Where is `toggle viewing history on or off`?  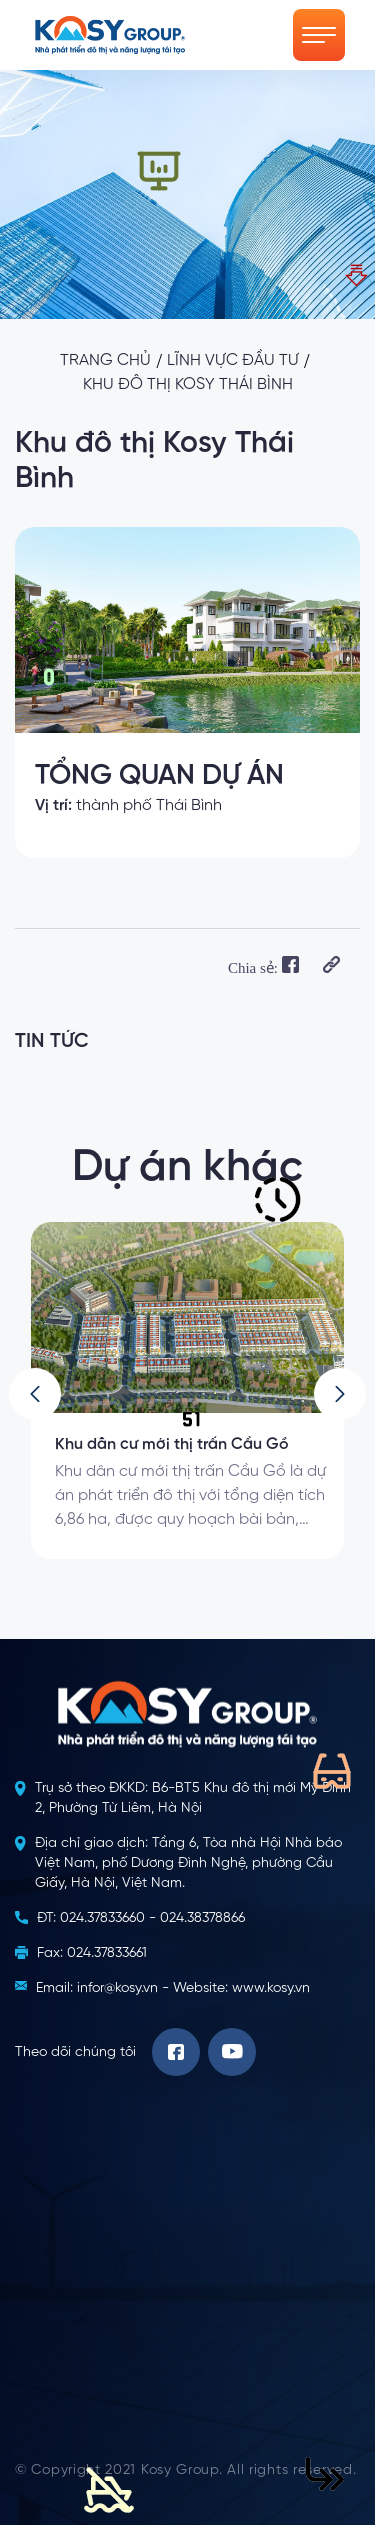 toggle viewing history on or off is located at coordinates (277, 1199).